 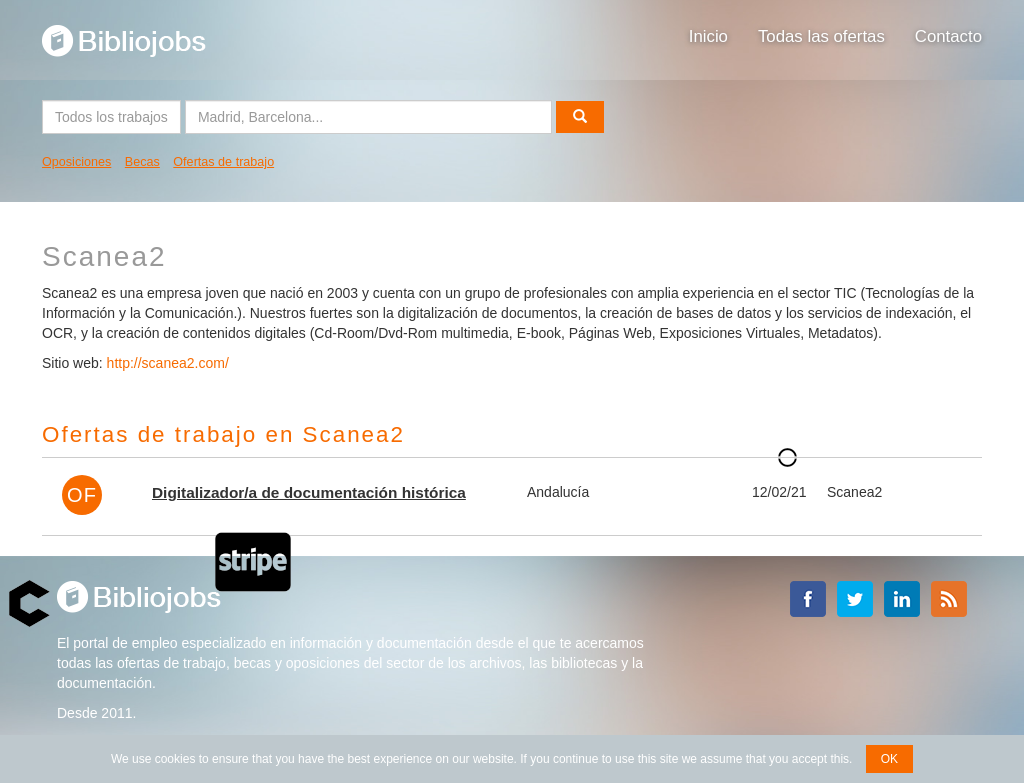 I want to click on open Codio learning platform, so click(x=29, y=603).